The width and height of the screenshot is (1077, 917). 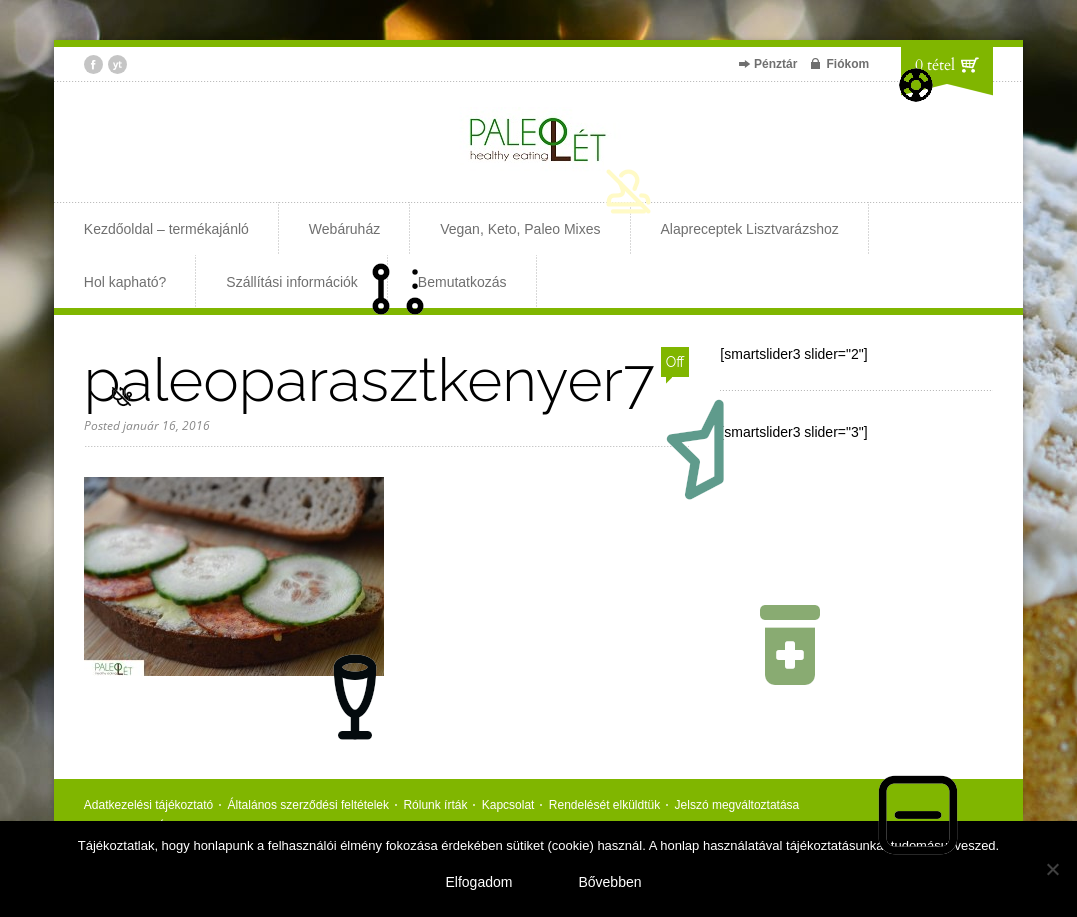 What do you see at coordinates (121, 396) in the screenshot?
I see `medical services unavailable` at bounding box center [121, 396].